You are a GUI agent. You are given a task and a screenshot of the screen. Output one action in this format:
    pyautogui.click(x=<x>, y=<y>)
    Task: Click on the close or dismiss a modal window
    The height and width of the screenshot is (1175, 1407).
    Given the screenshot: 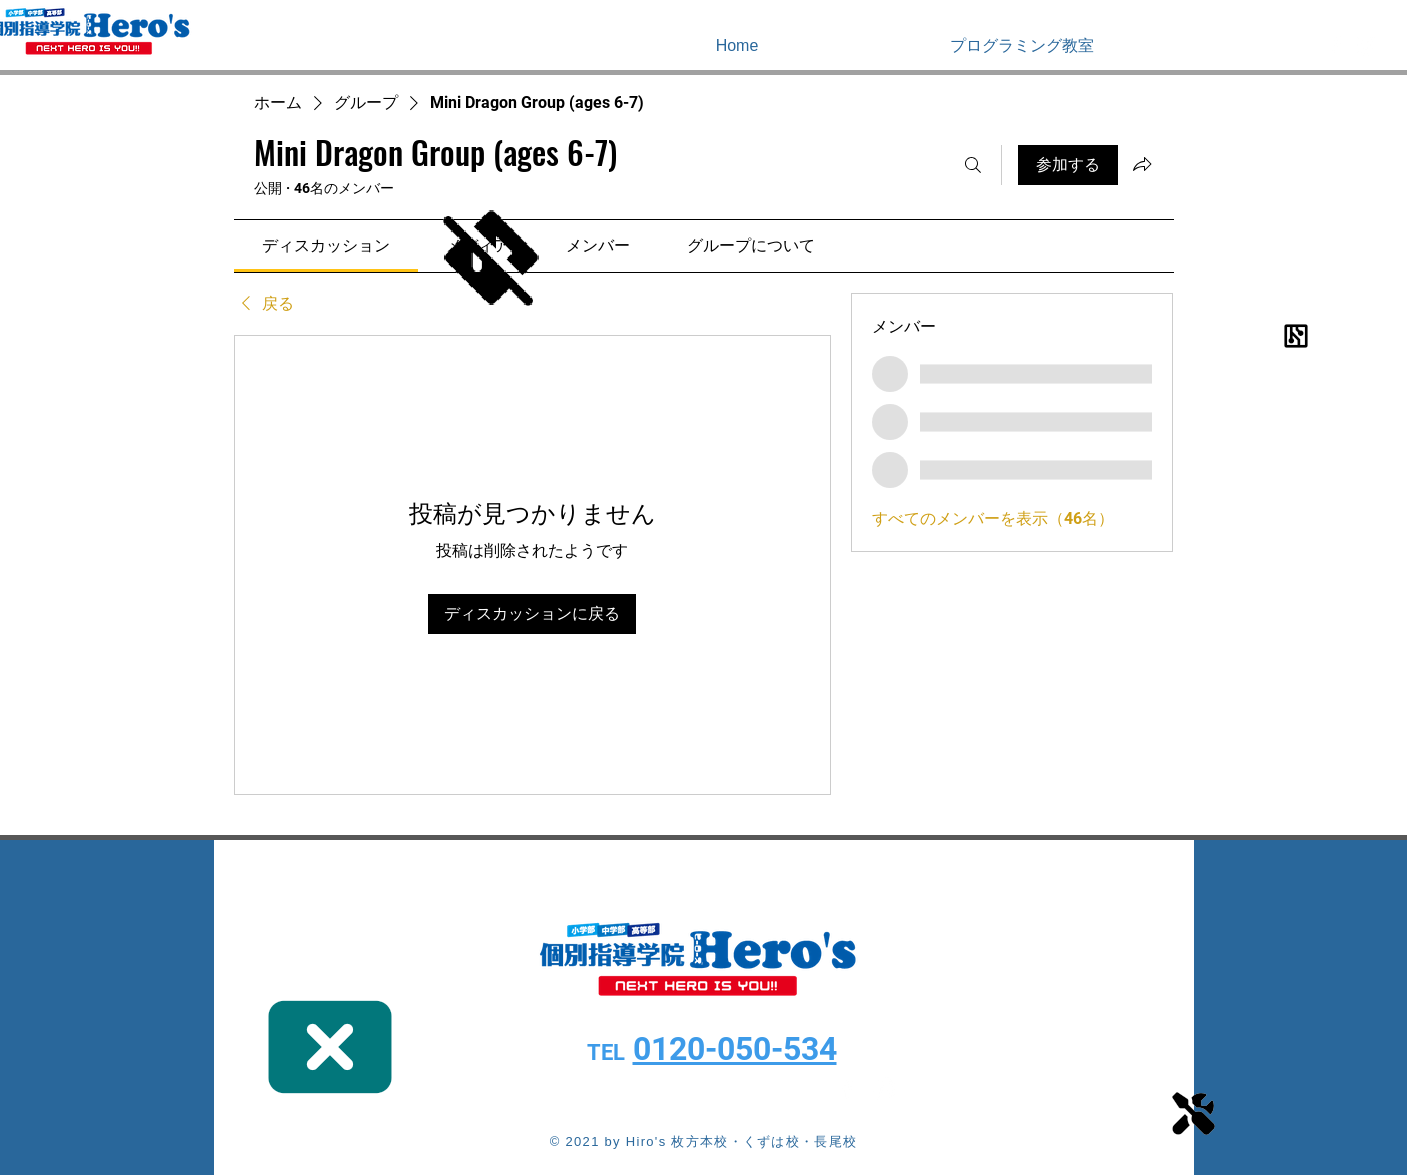 What is the action you would take?
    pyautogui.click(x=330, y=1047)
    